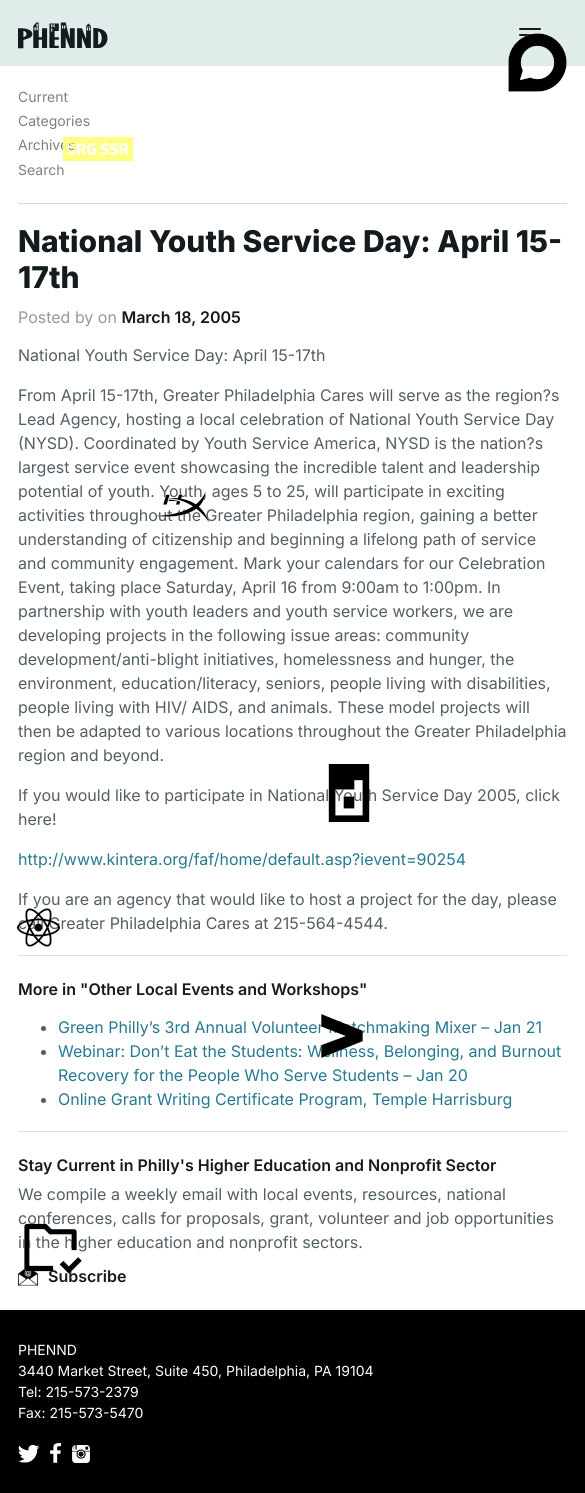 The height and width of the screenshot is (1493, 585). Describe the element at coordinates (98, 149) in the screenshot. I see `SRG SSR Swiss broadcasting company logo` at that location.